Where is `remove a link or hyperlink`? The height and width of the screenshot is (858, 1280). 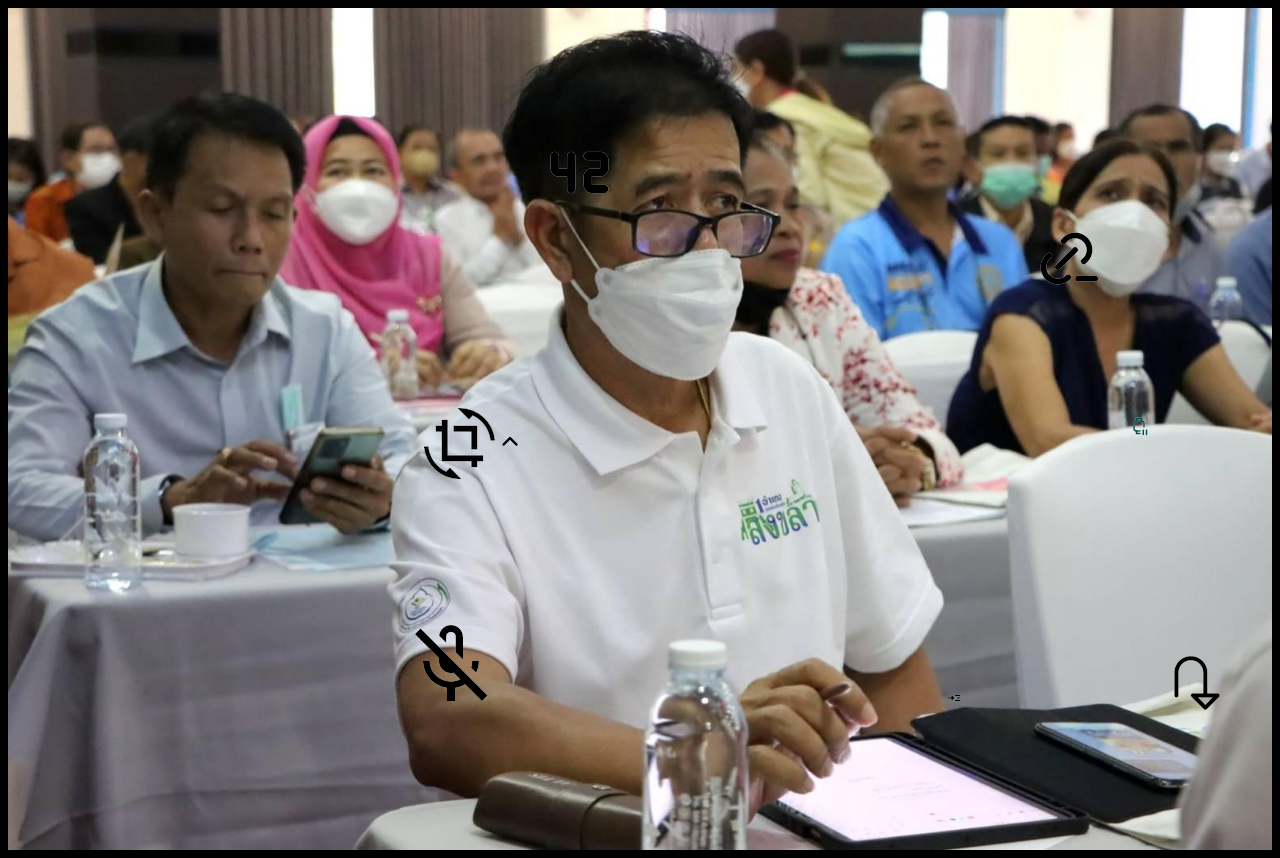
remove a link or hyperlink is located at coordinates (1066, 258).